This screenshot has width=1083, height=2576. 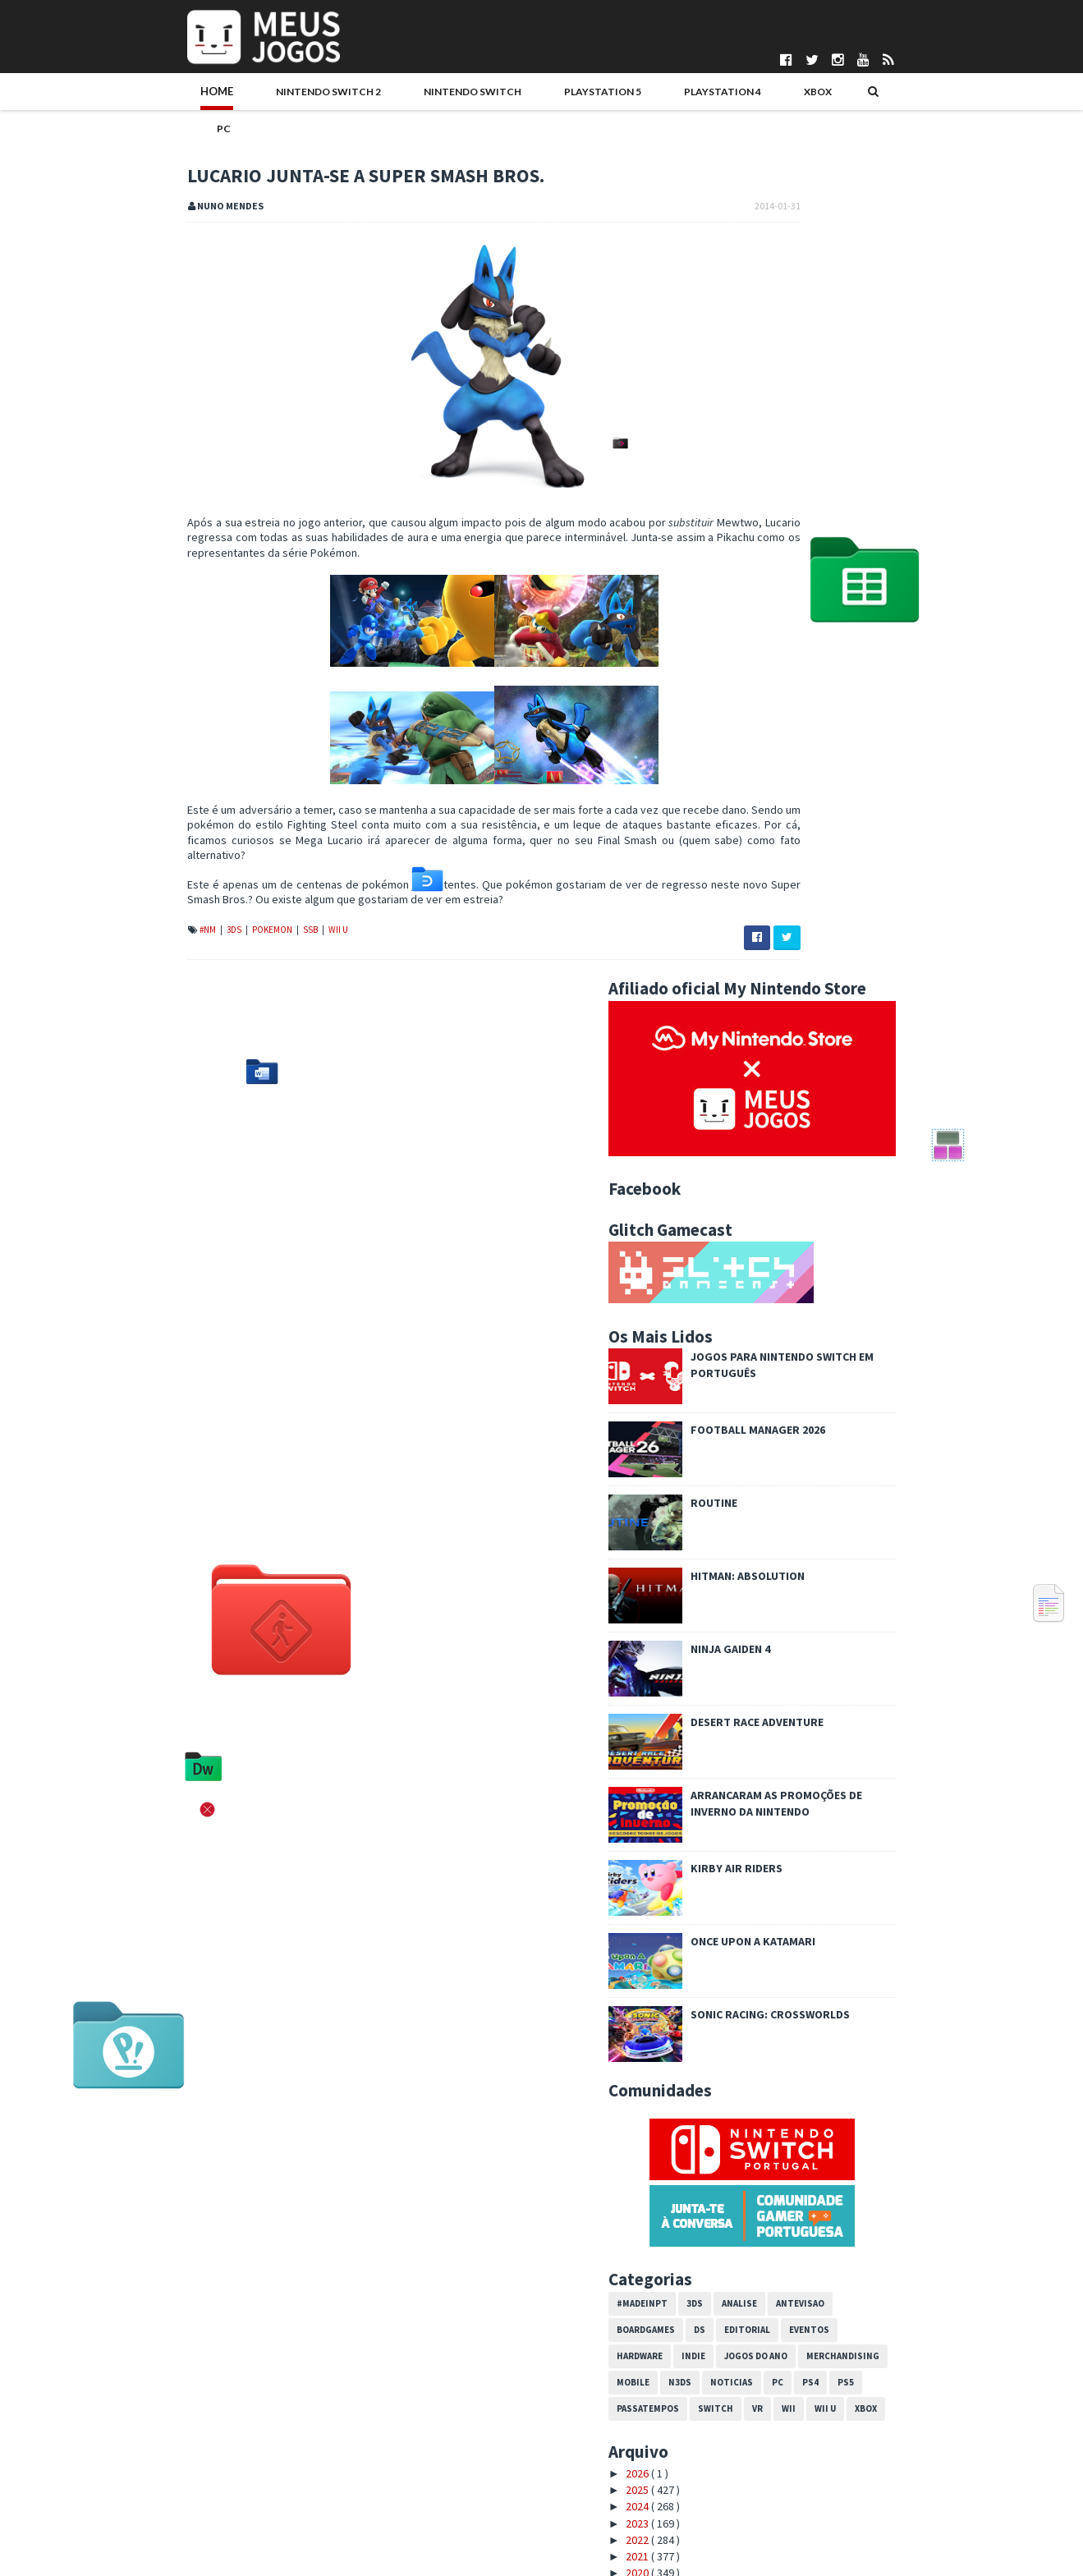 What do you see at coordinates (1049, 1603) in the screenshot?
I see `a script or code file` at bounding box center [1049, 1603].